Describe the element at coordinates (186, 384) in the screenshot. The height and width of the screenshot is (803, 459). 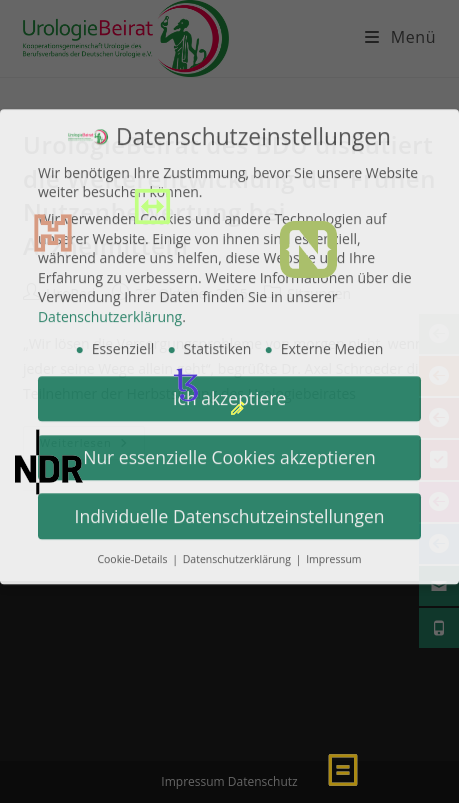
I see `tezos (XTZ) cryptocurrency logo` at that location.